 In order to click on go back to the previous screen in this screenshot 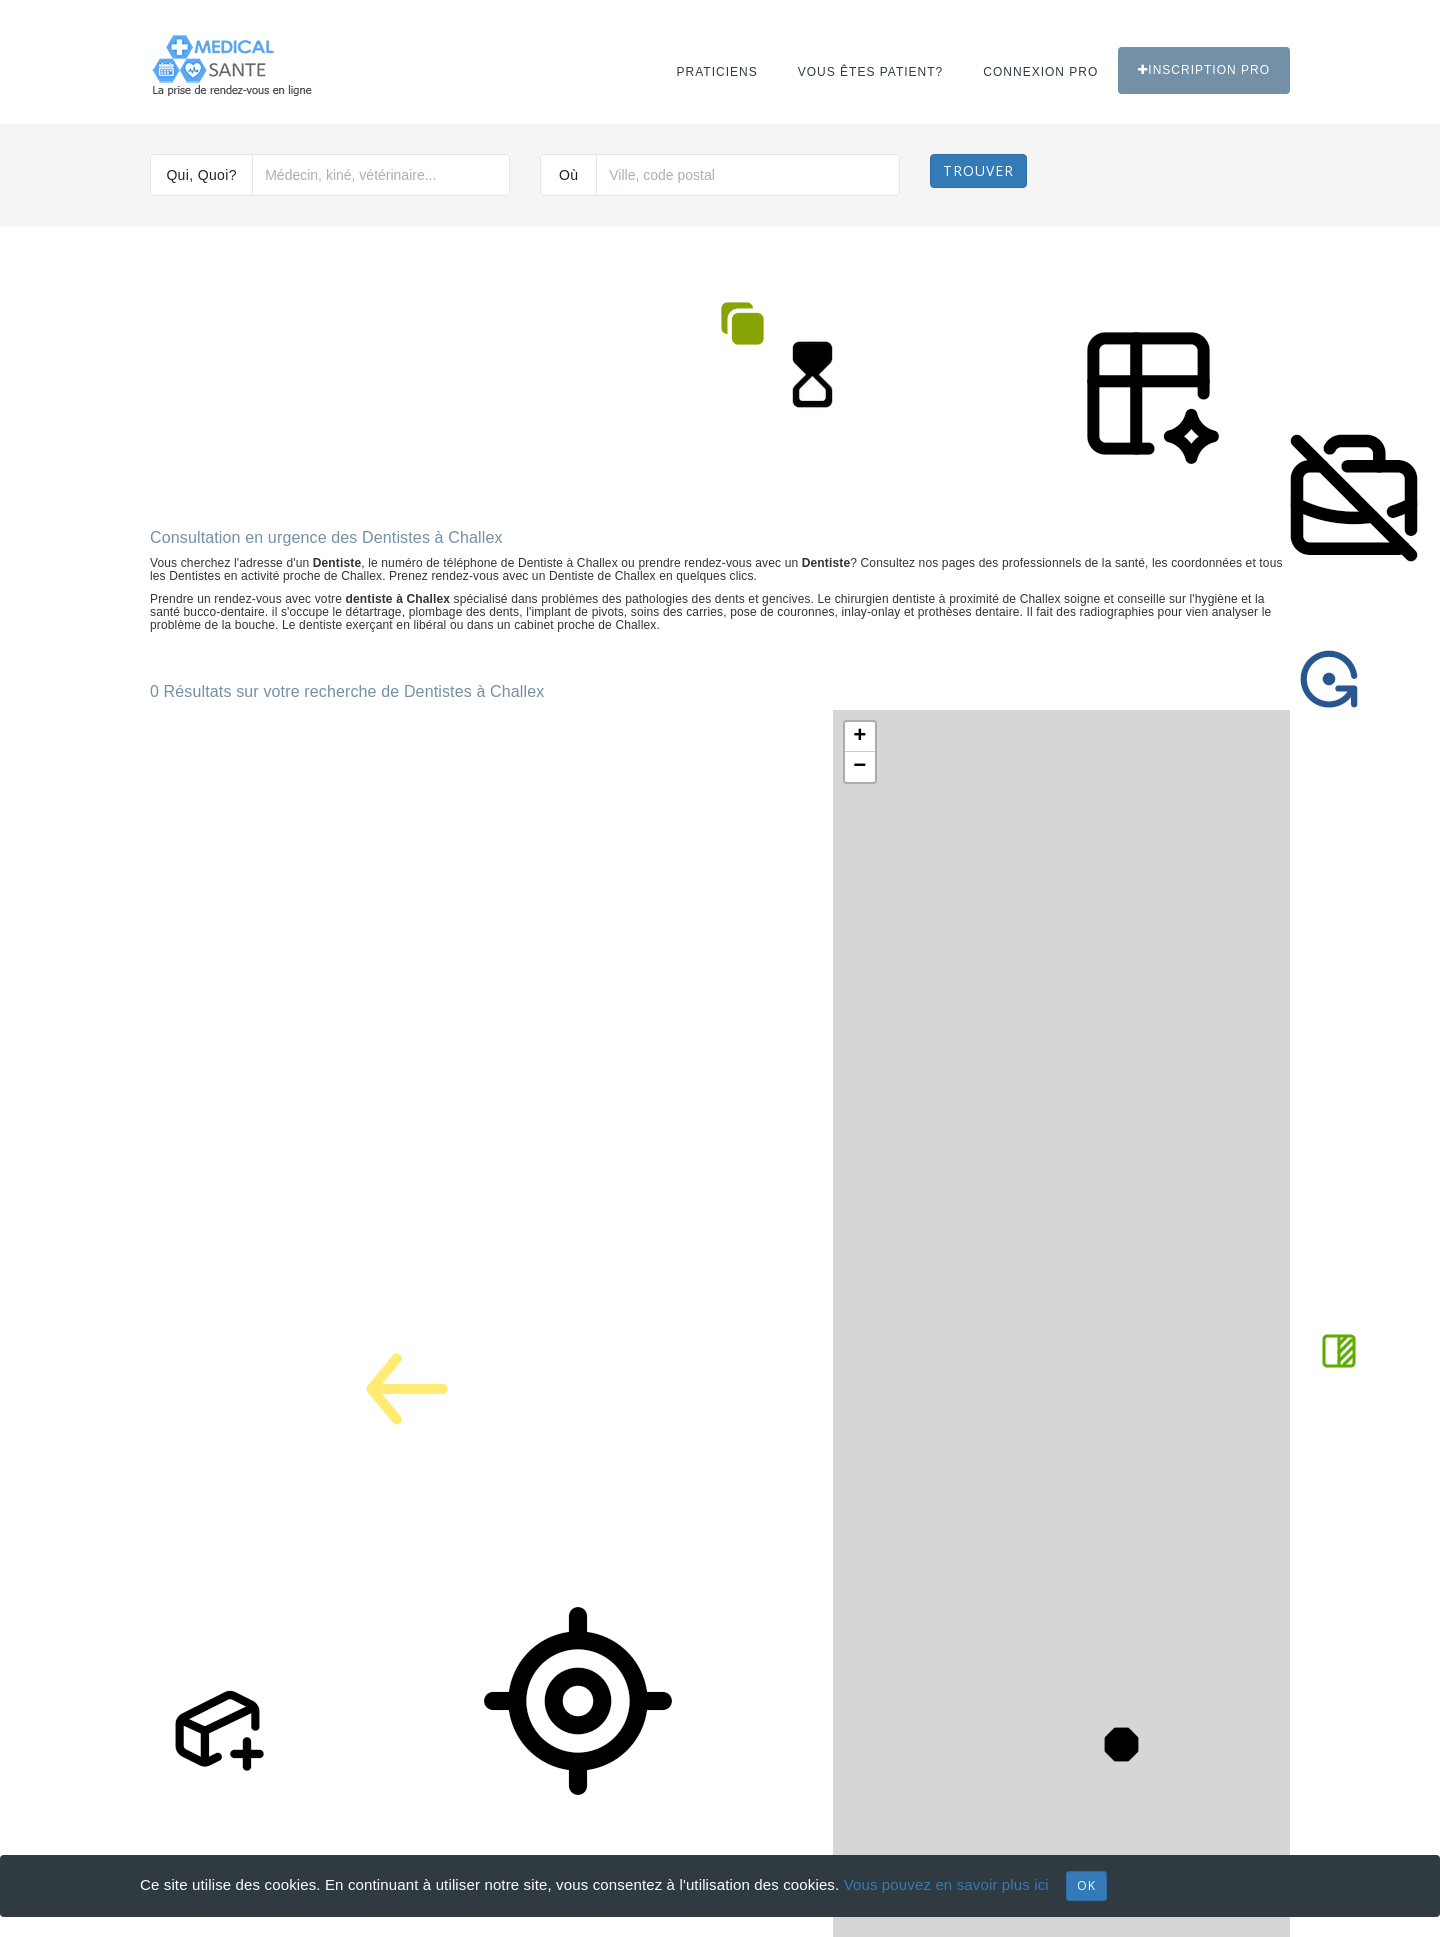, I will do `click(407, 1389)`.